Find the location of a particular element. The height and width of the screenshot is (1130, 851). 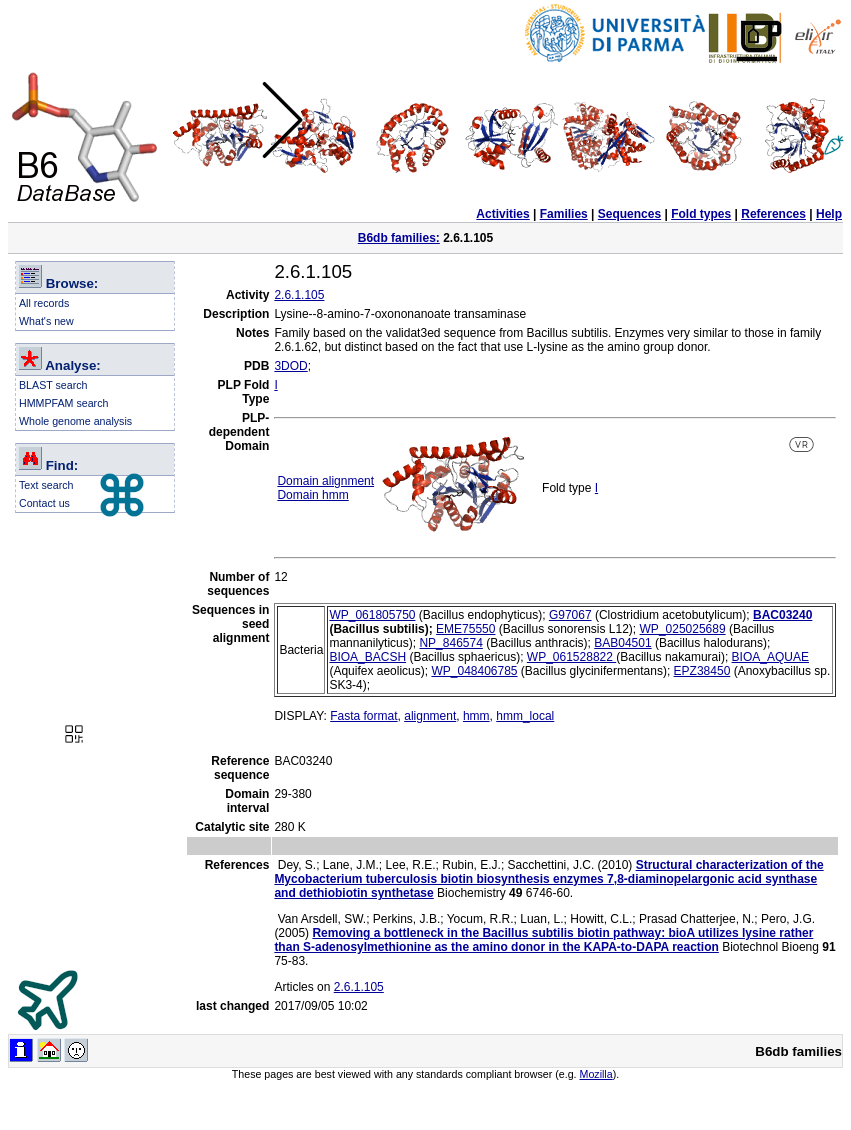

access keyboard shortcuts is located at coordinates (122, 495).